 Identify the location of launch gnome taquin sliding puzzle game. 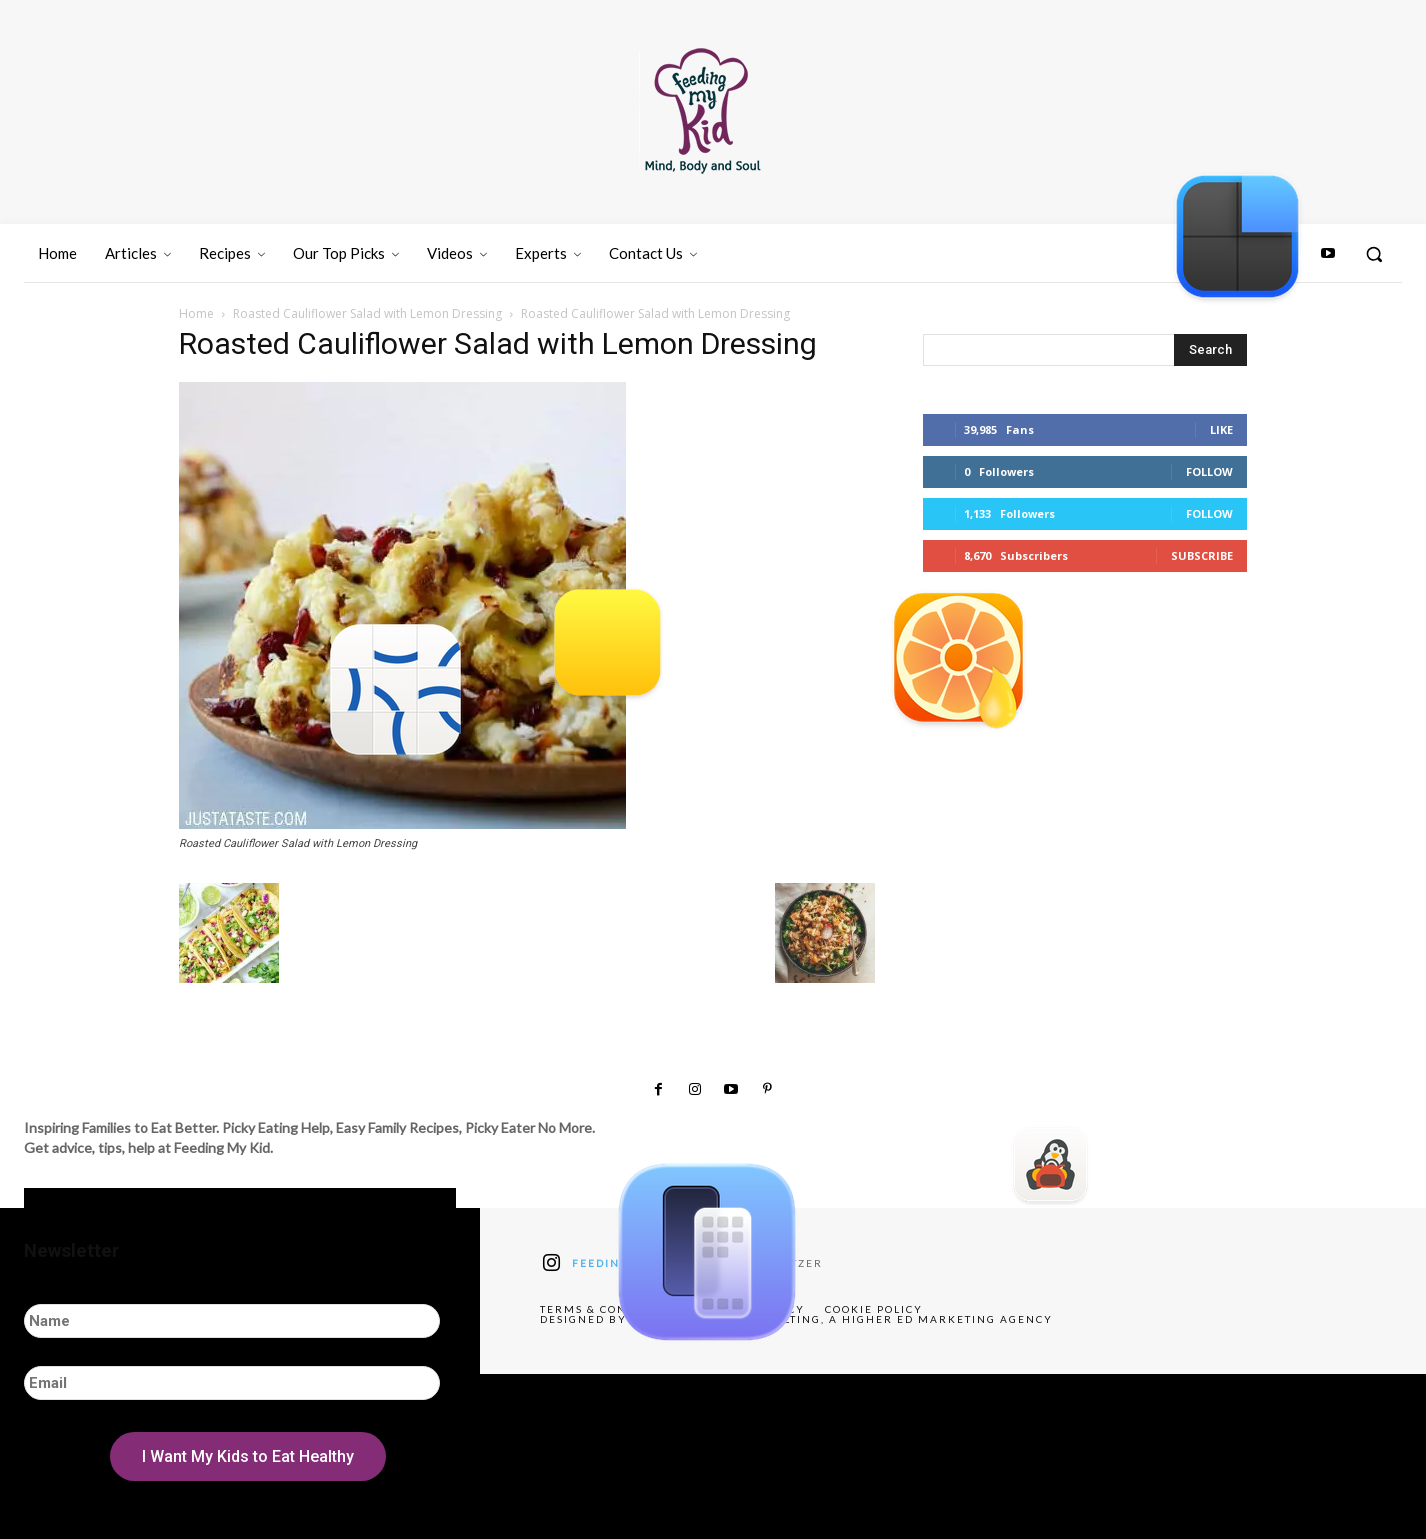
(395, 689).